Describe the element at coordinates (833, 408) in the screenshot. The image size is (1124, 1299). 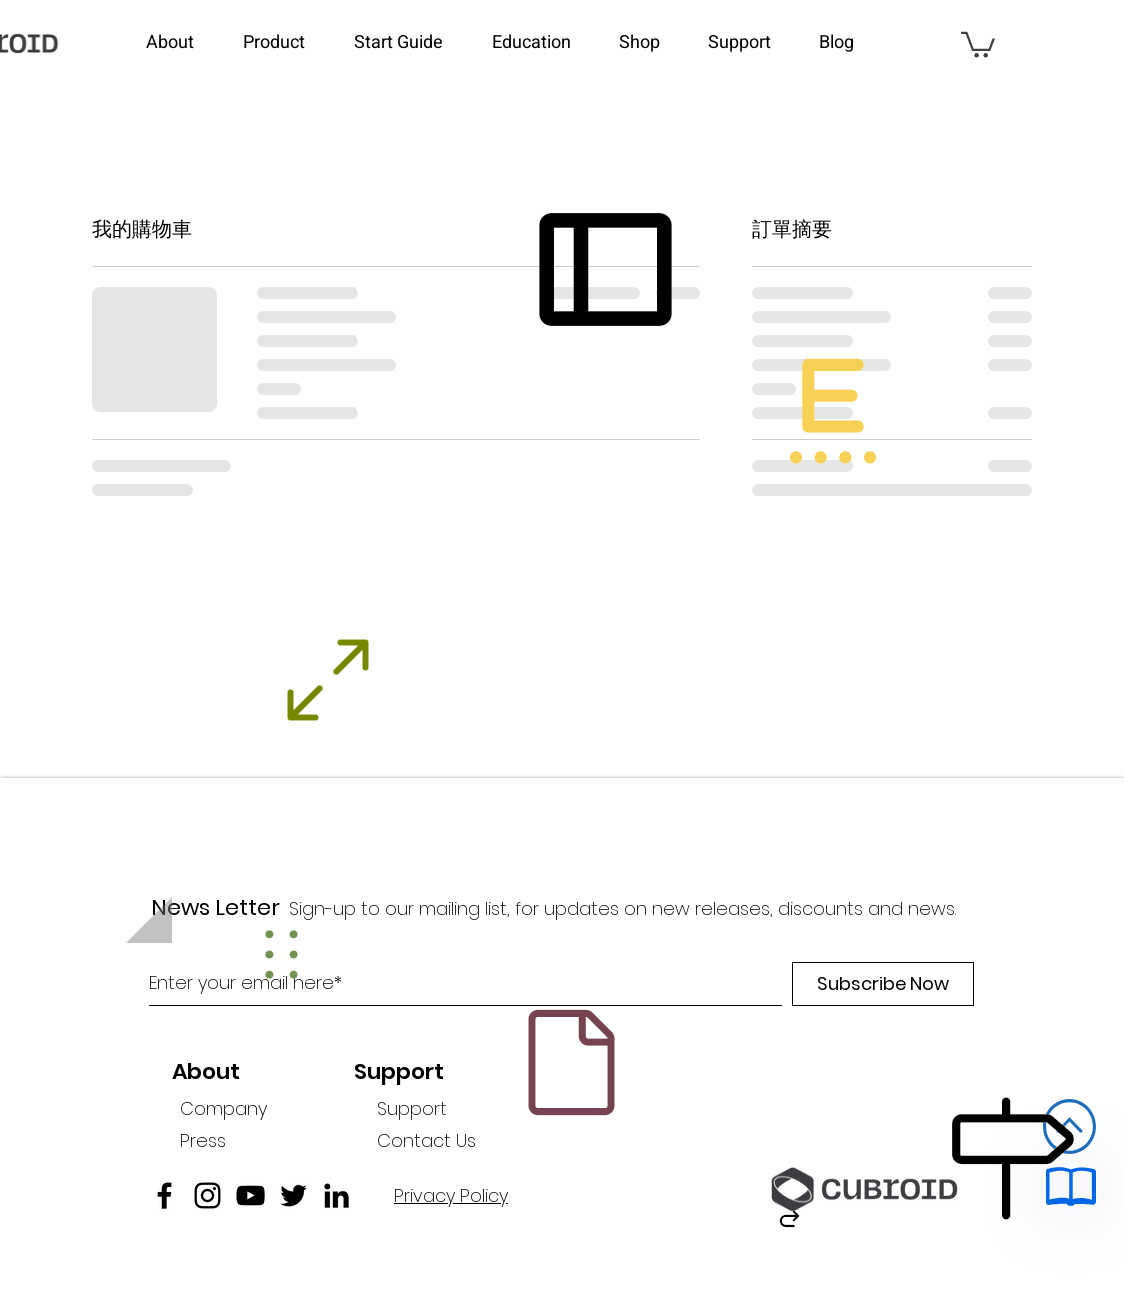
I see `apply text emphasis or bold formatting` at that location.